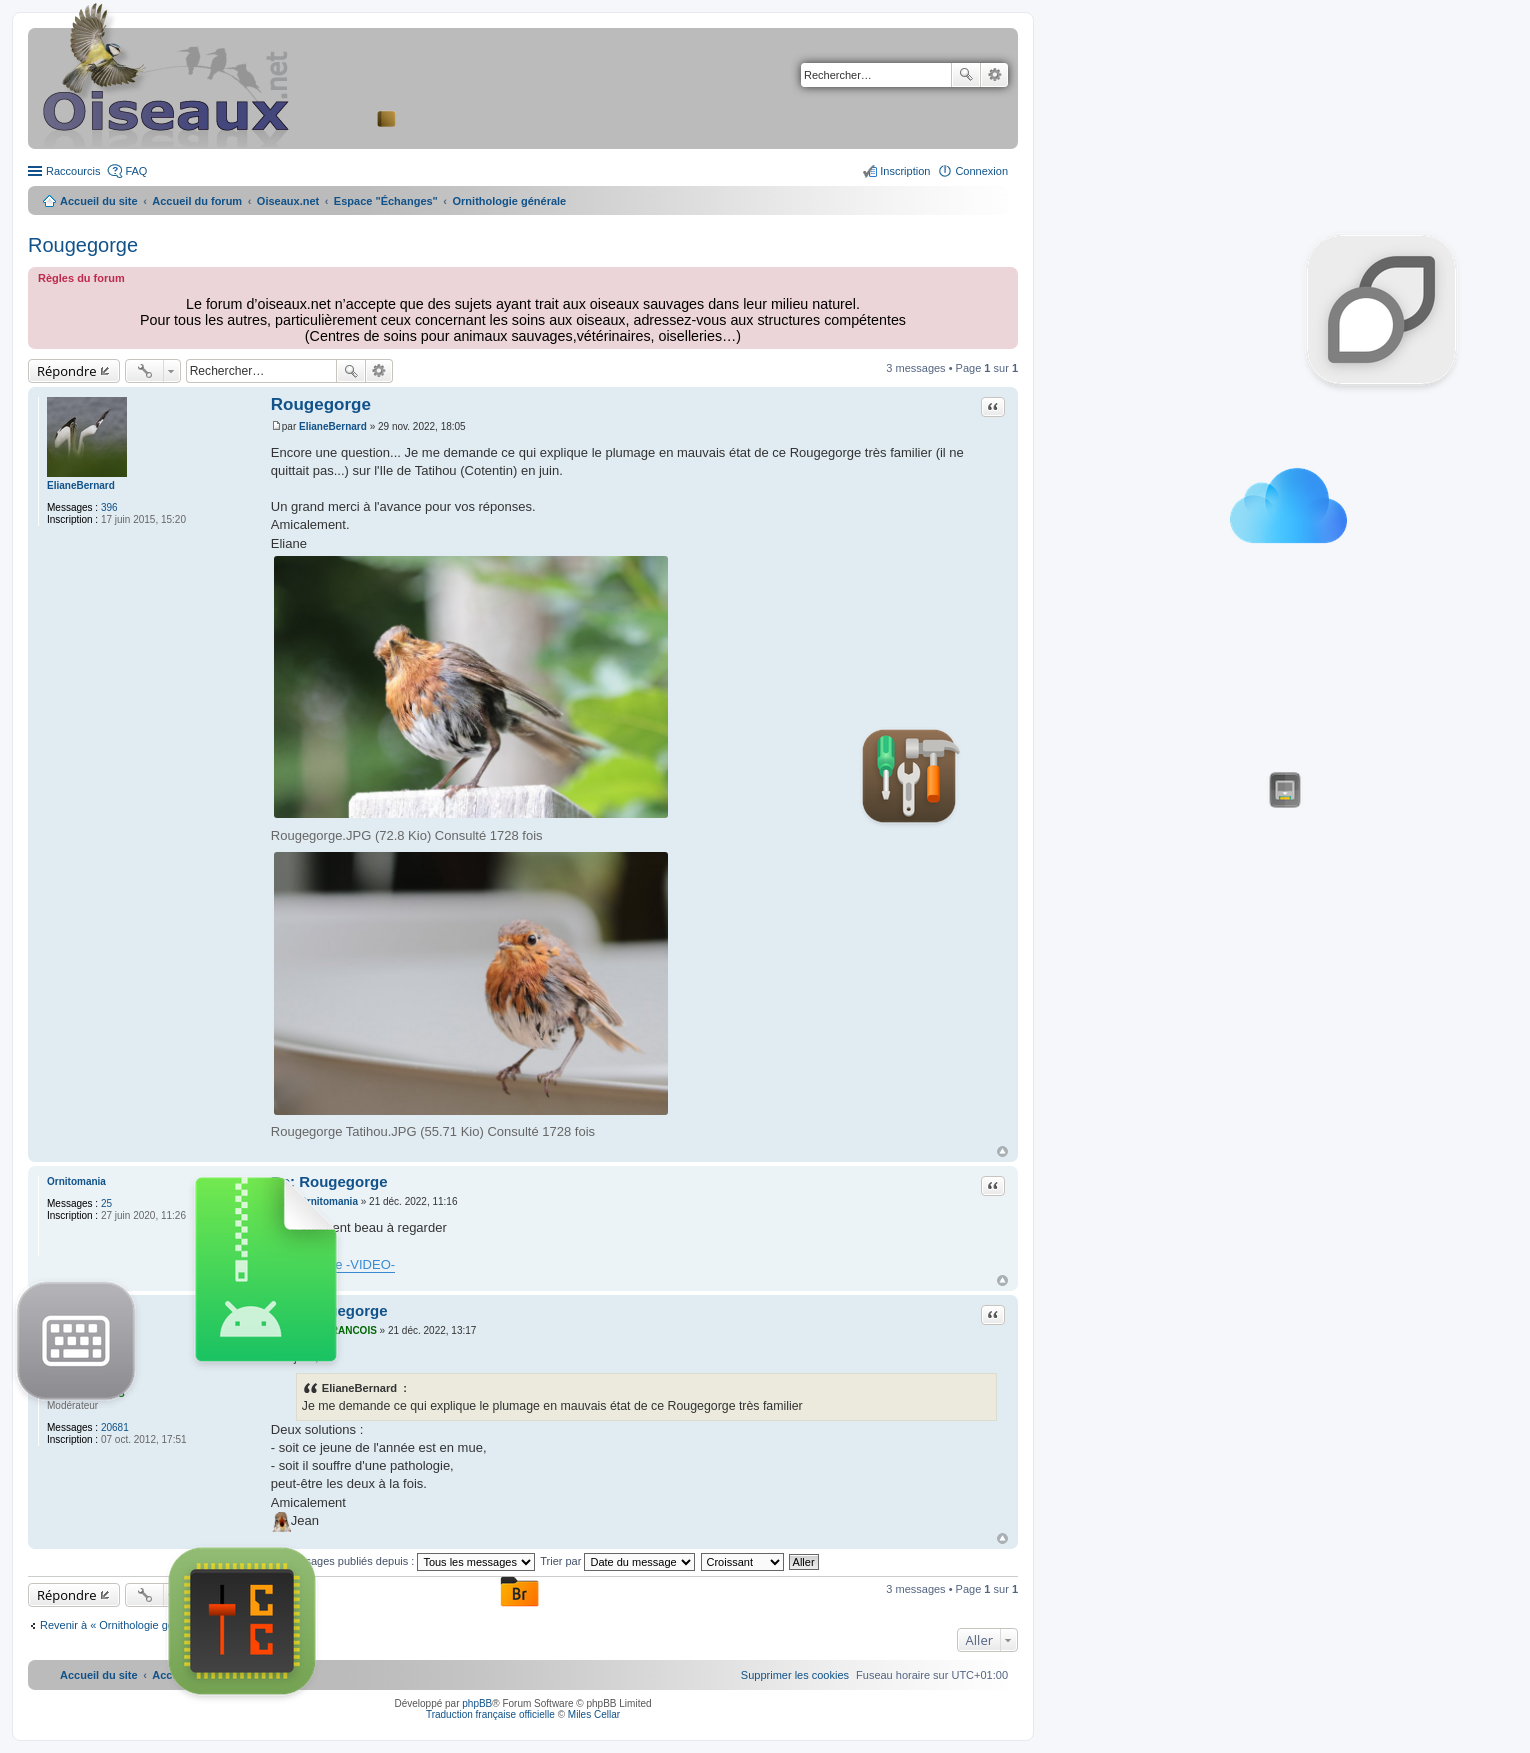  Describe the element at coordinates (1288, 505) in the screenshot. I see `open iCloud Drive to access cloud-synced files` at that location.